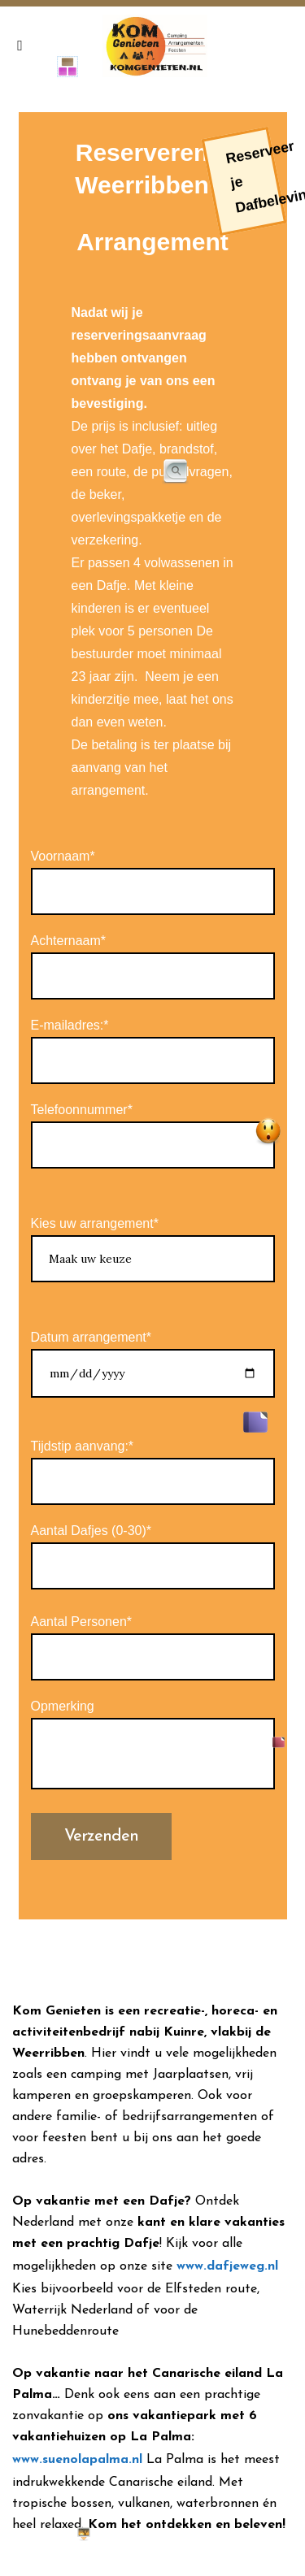  Describe the element at coordinates (278, 1741) in the screenshot. I see `change desktop wallpaper settings` at that location.